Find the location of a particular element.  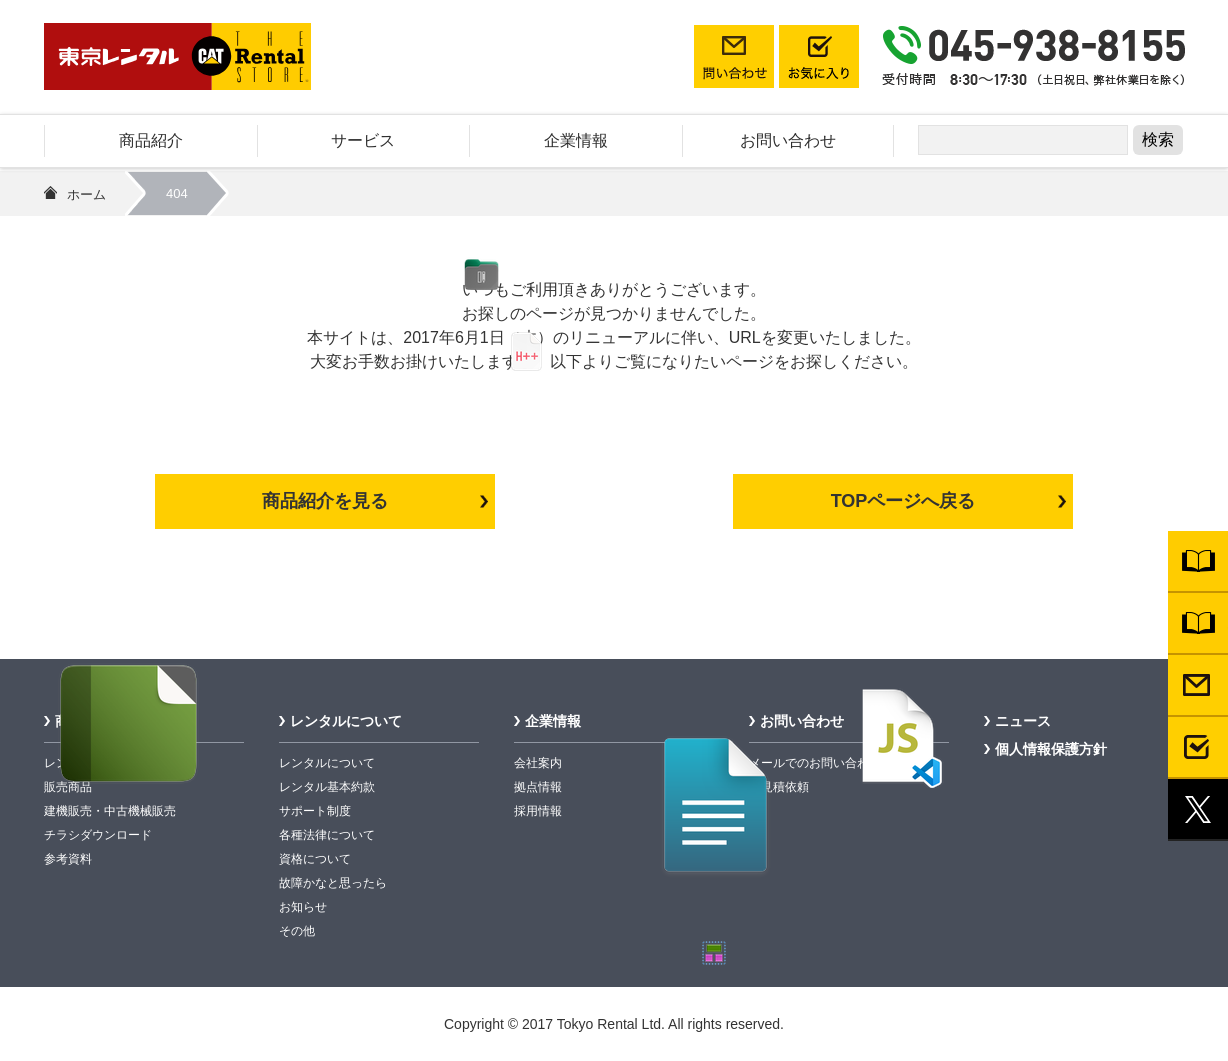

select all items in the current view is located at coordinates (714, 953).